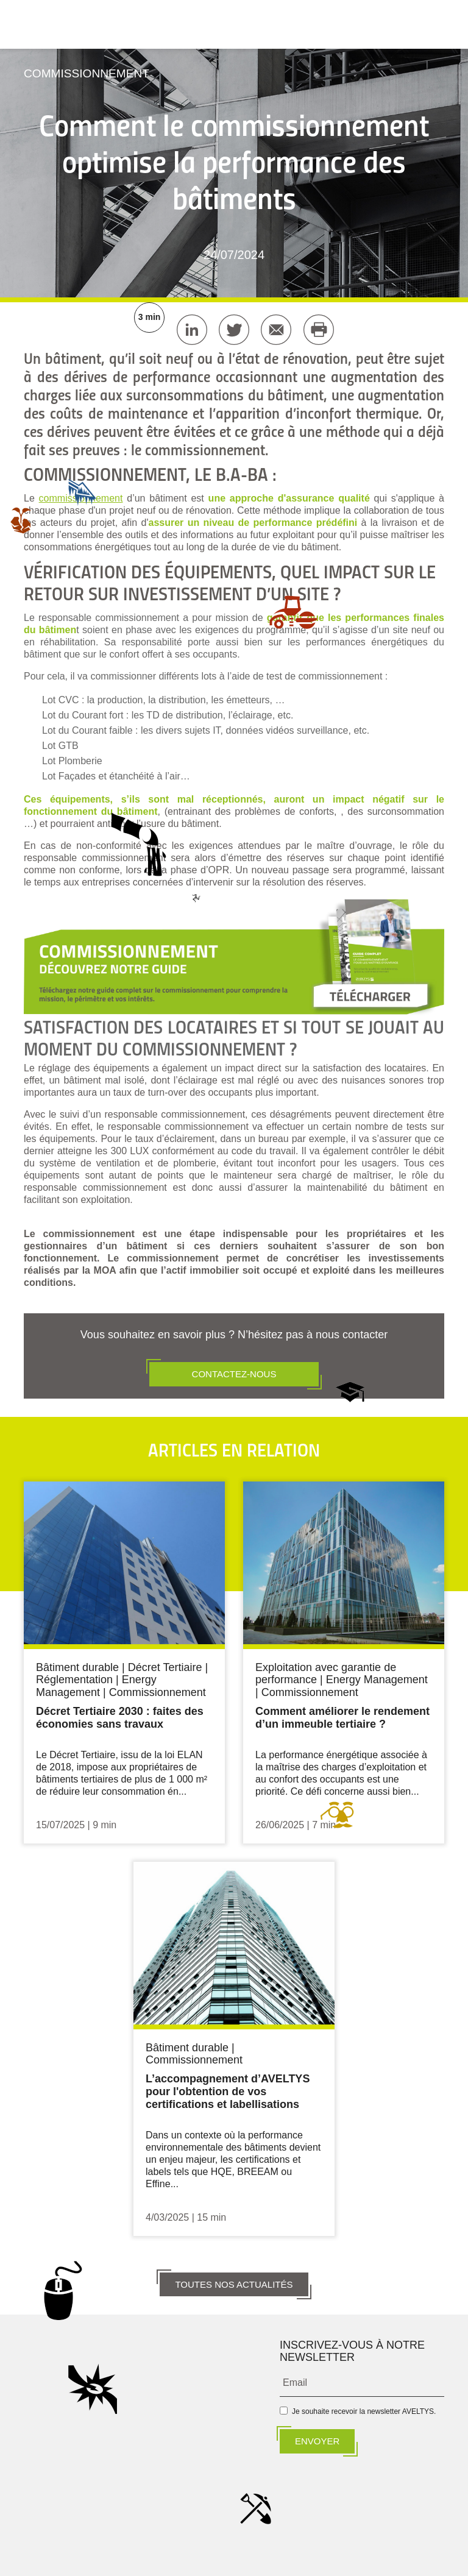 The height and width of the screenshot is (2576, 468). I want to click on zen garden or relaxation feature, so click(144, 843).